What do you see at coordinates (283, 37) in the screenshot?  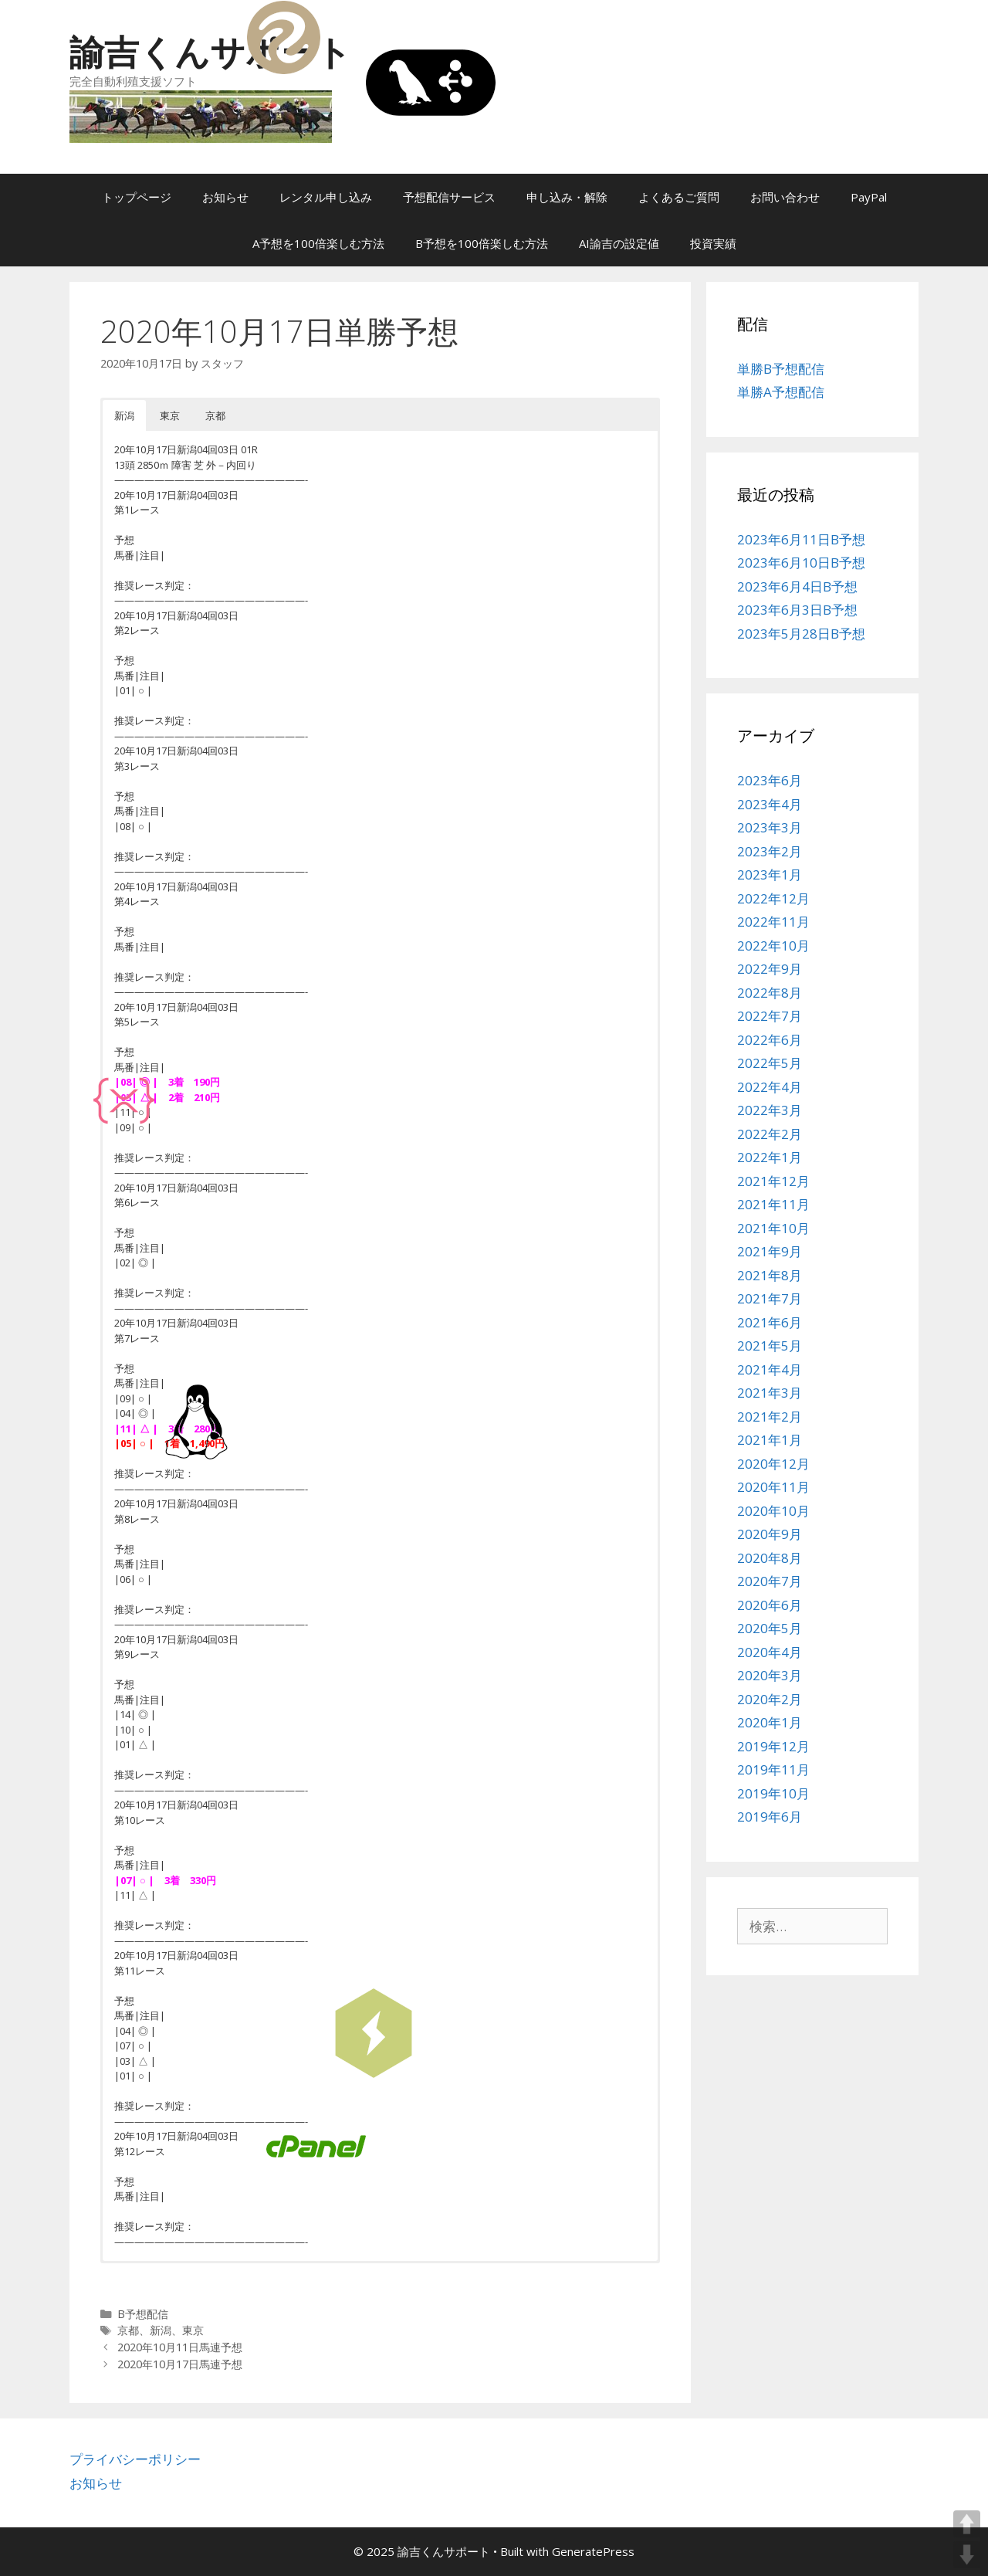 I see `open Roboflow app or website` at bounding box center [283, 37].